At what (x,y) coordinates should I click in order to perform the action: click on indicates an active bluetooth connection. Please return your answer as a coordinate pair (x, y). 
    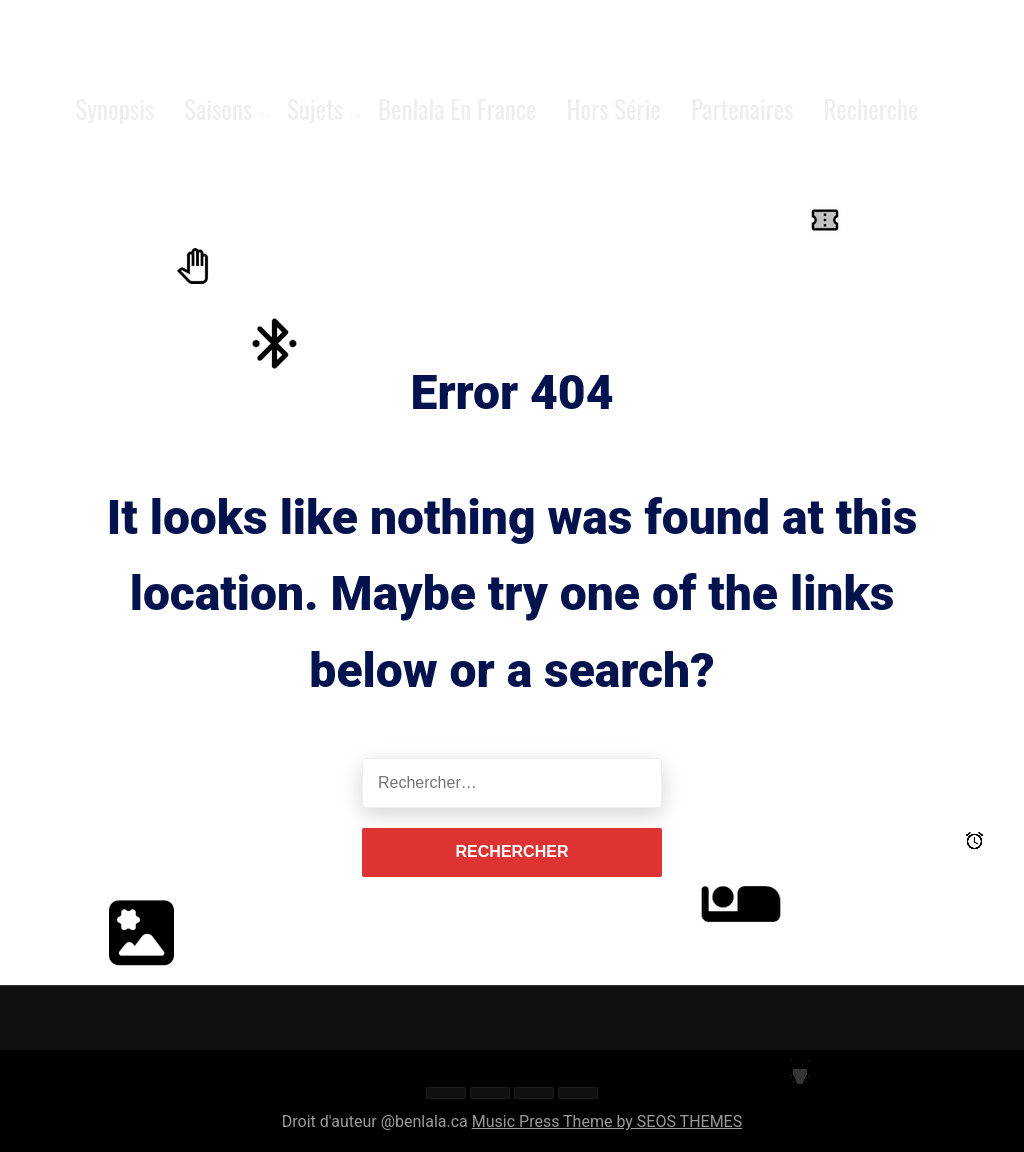
    Looking at the image, I should click on (274, 343).